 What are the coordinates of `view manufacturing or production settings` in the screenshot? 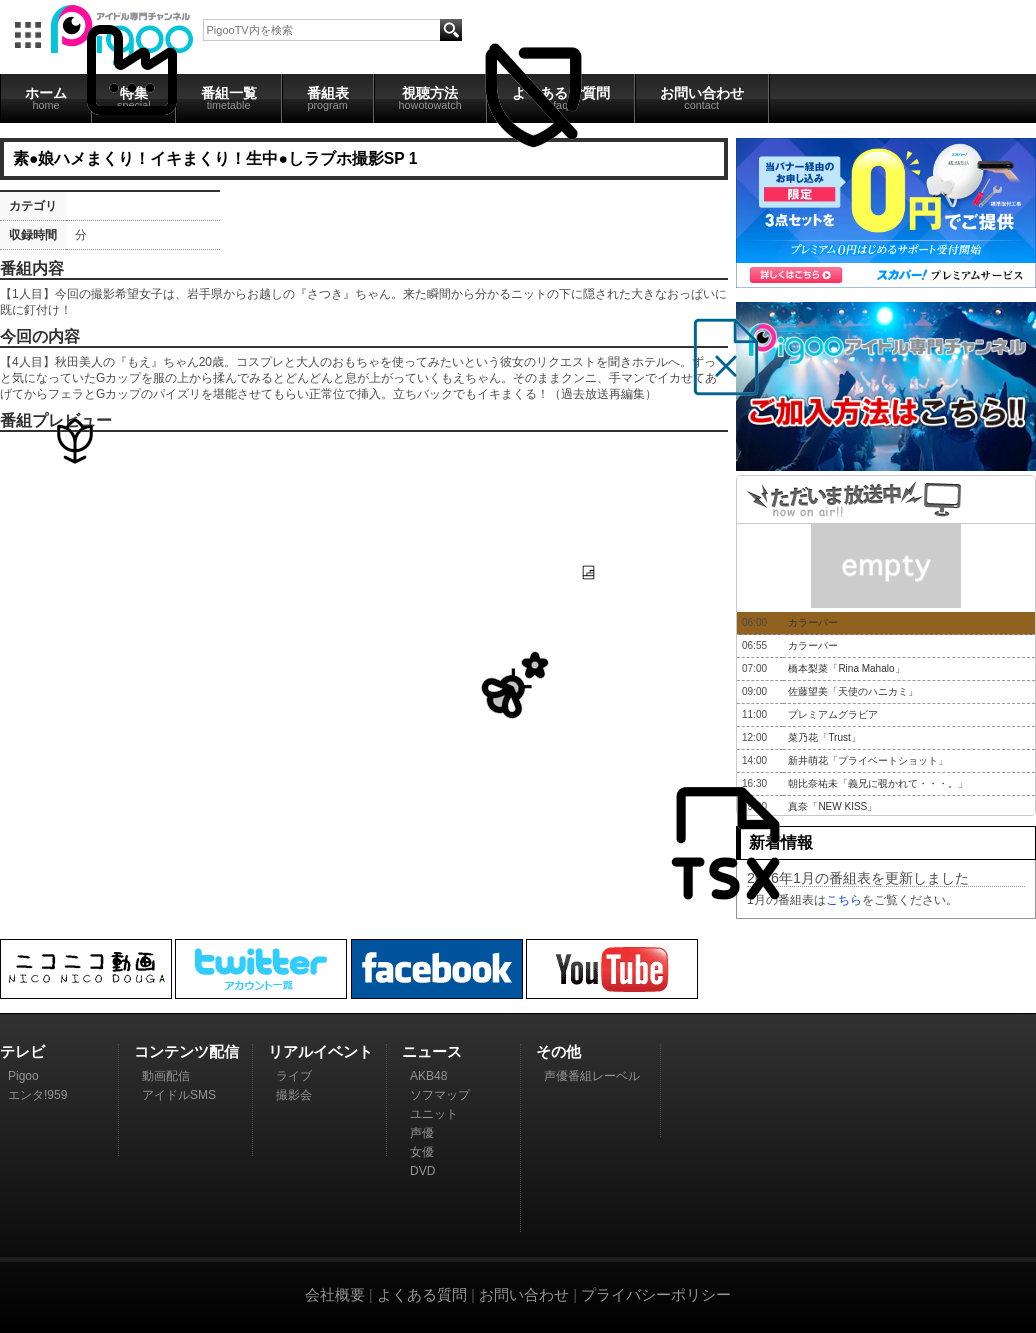 It's located at (132, 70).